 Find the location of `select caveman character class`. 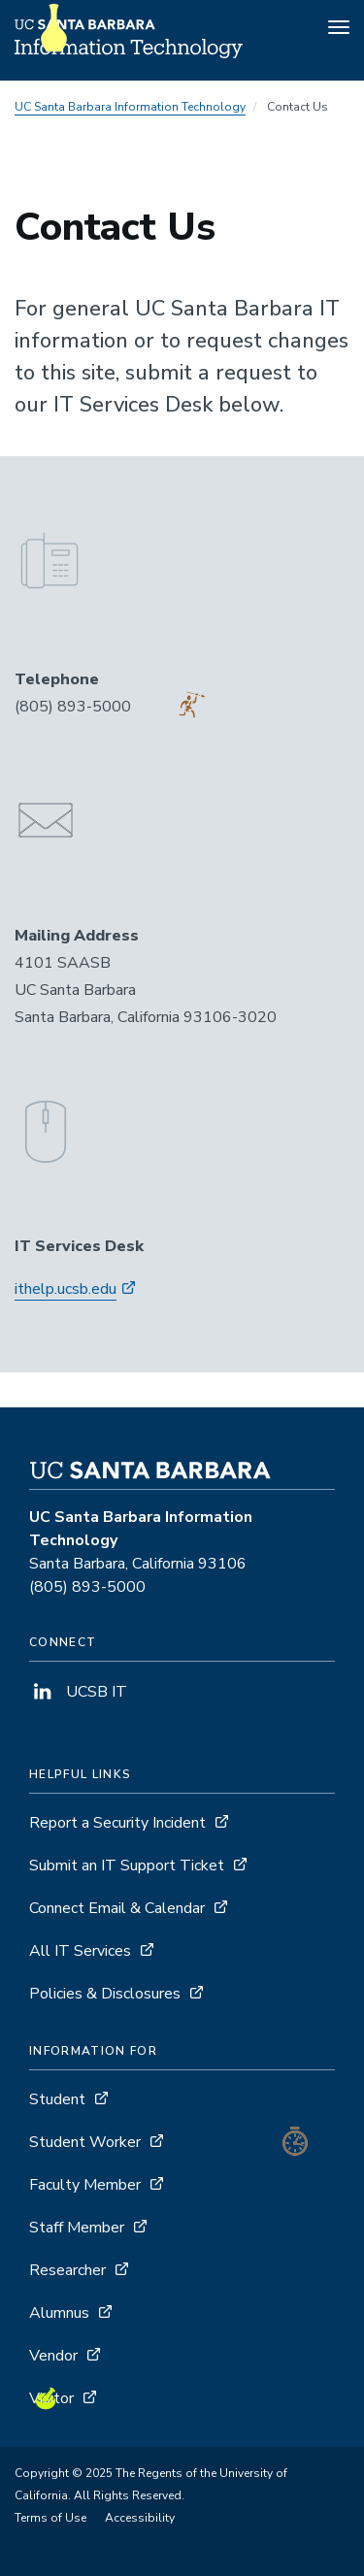

select caveman character class is located at coordinates (192, 705).